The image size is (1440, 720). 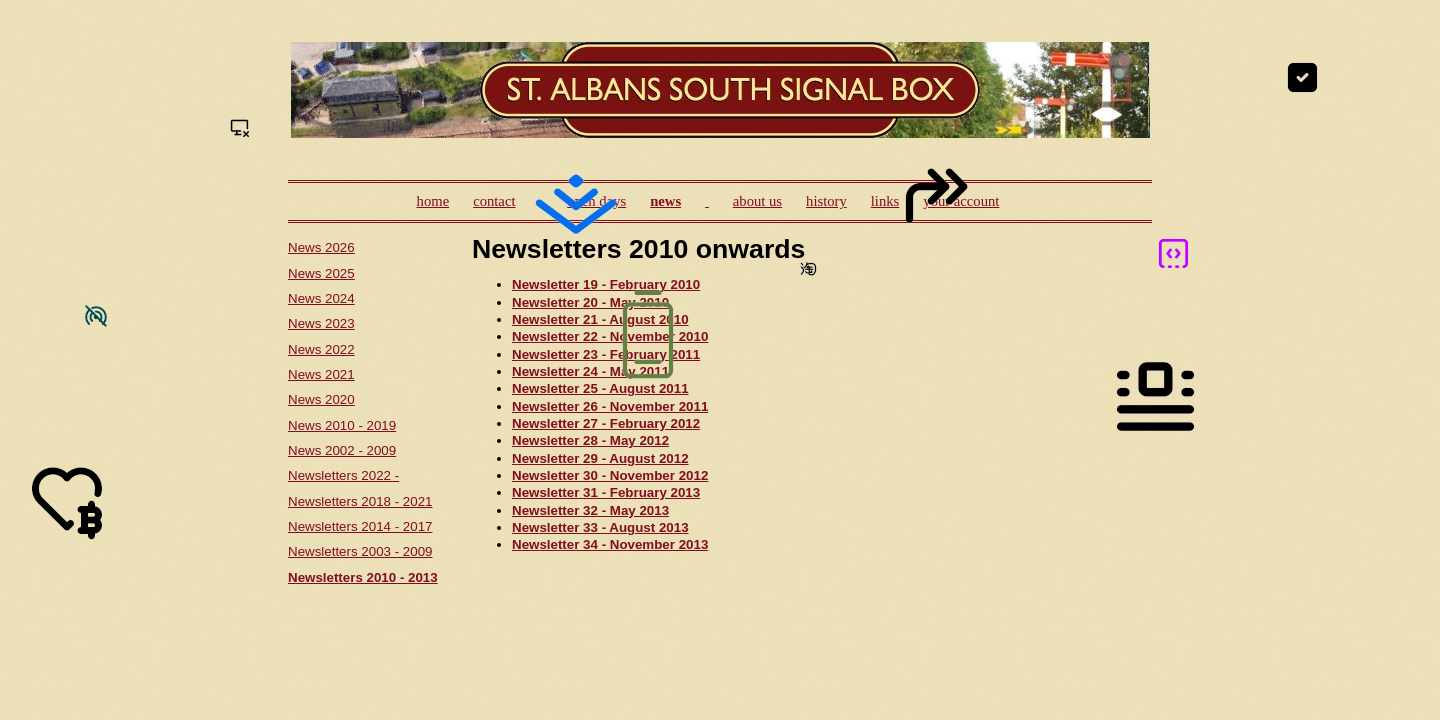 I want to click on indicates low battery status, so click(x=648, y=336).